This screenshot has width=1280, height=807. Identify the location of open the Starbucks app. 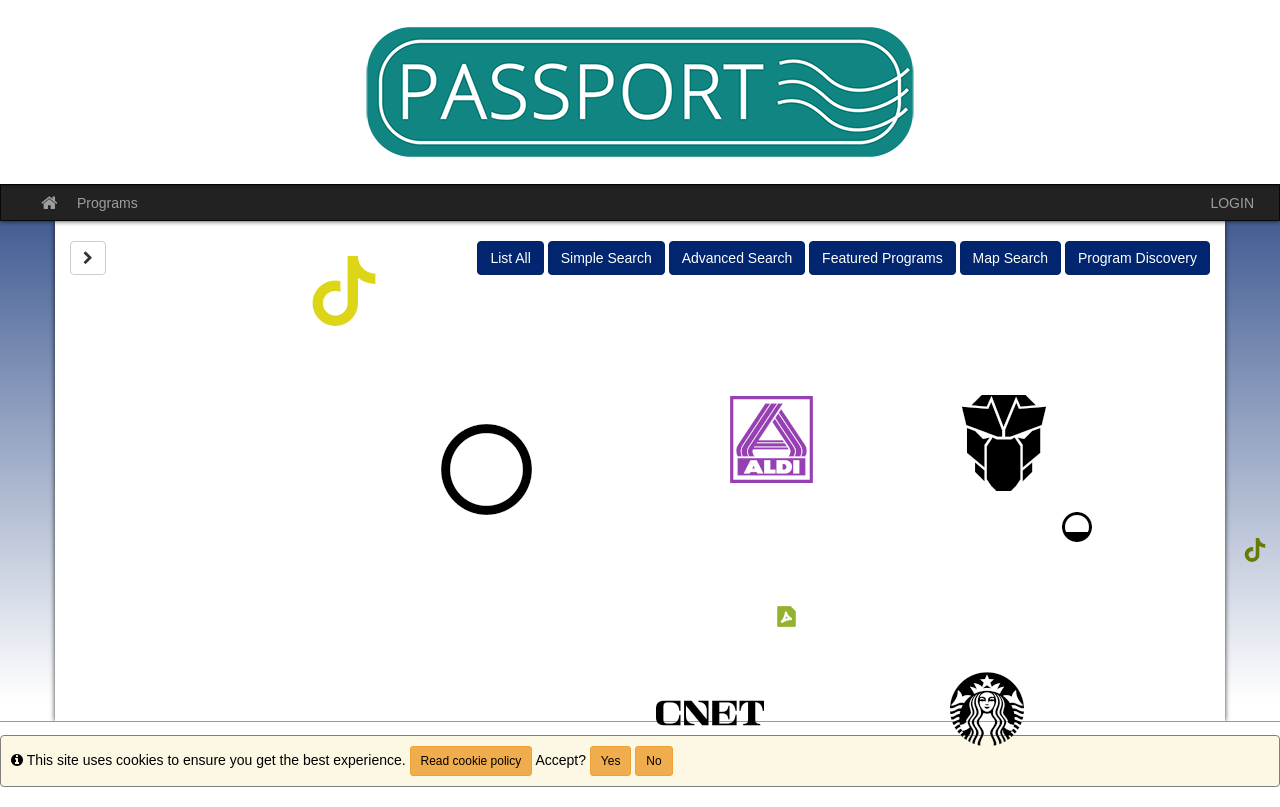
(987, 709).